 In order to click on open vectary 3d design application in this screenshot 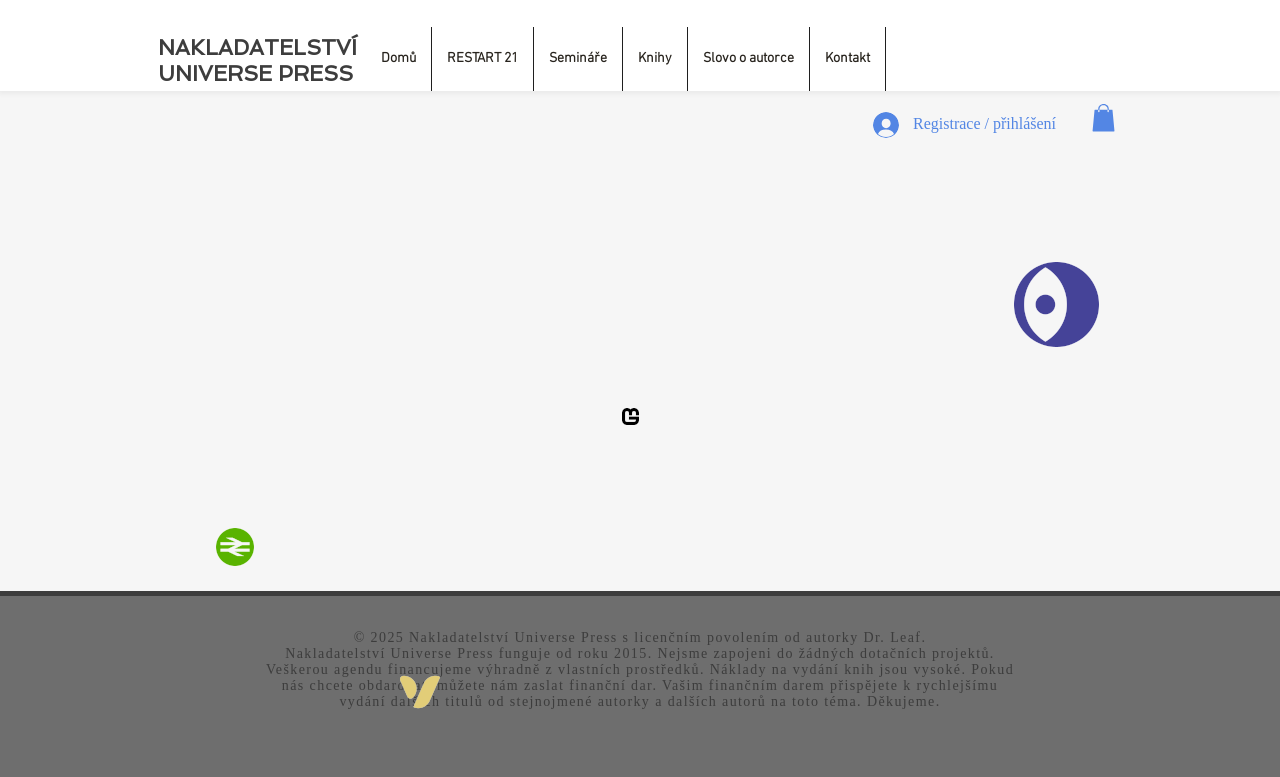, I will do `click(420, 692)`.